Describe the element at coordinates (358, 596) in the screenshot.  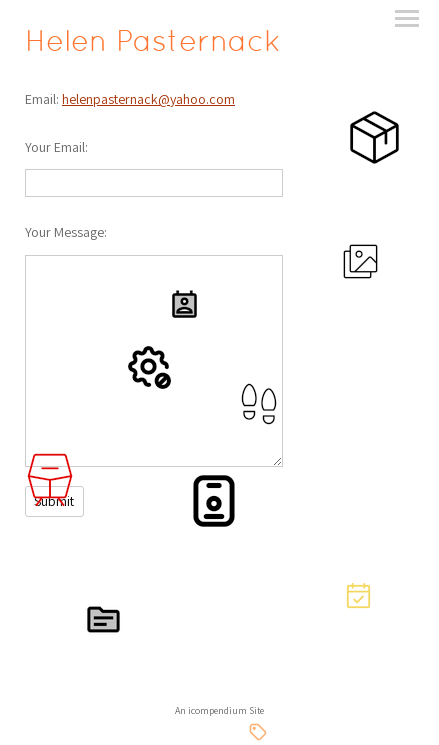
I see `confirm or complete a scheduled event` at that location.